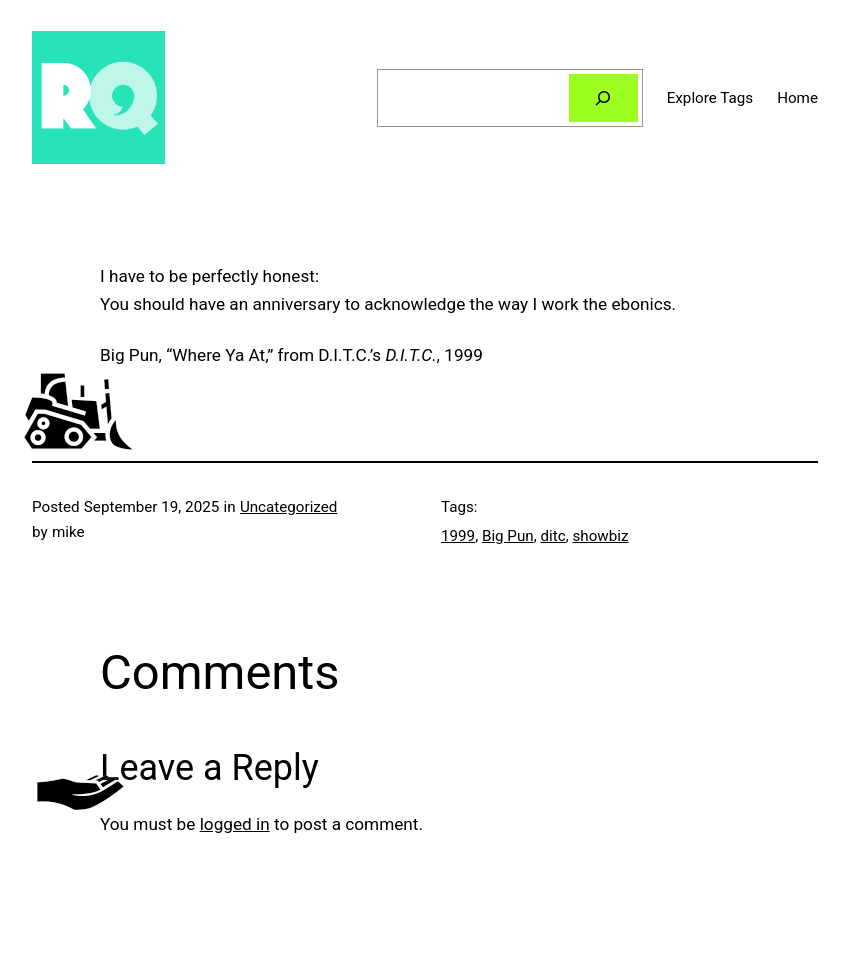 The width and height of the screenshot is (850, 973). I want to click on request or receive an item, so click(80, 792).